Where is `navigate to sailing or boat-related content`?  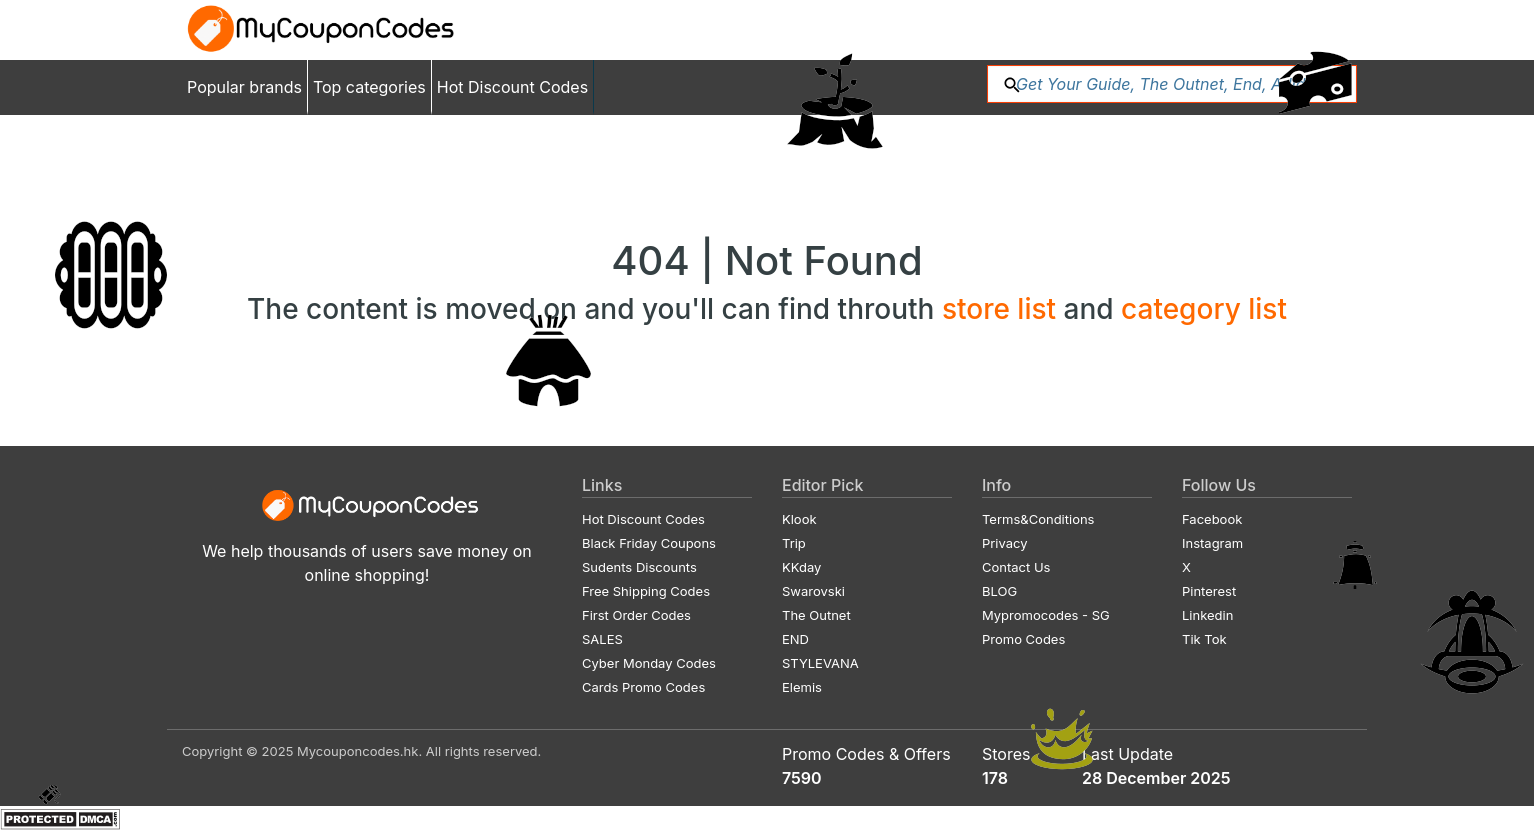 navigate to sailing or boat-related content is located at coordinates (1355, 565).